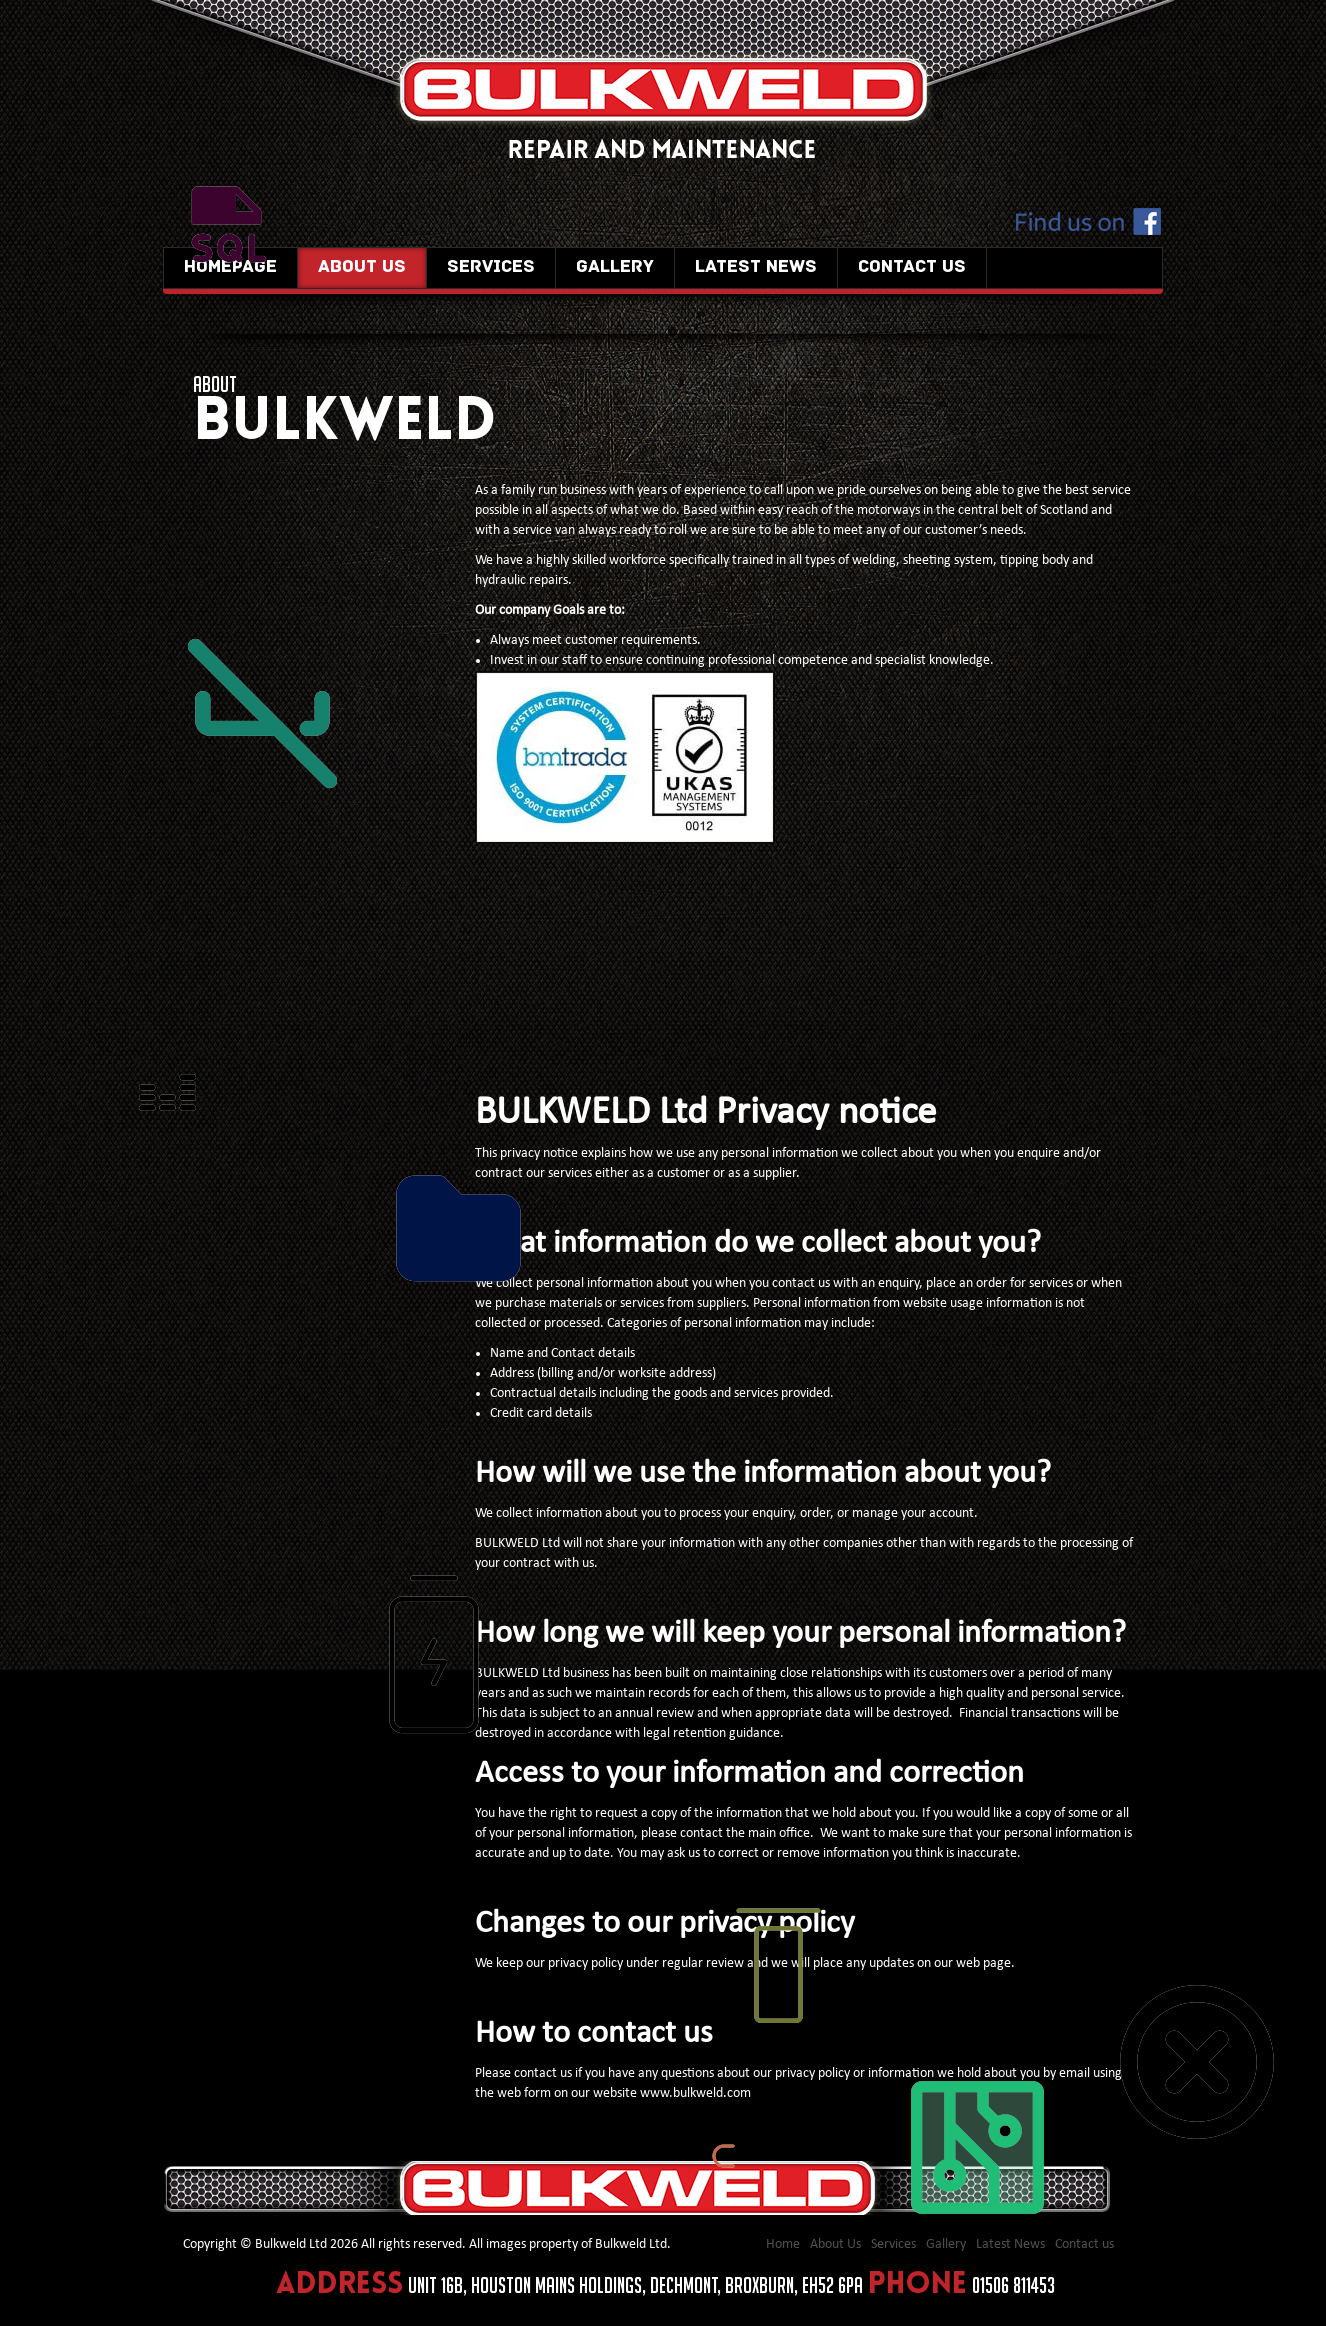 The width and height of the screenshot is (1326, 2326). What do you see at coordinates (262, 713) in the screenshot?
I see `disable spacebar or space key input` at bounding box center [262, 713].